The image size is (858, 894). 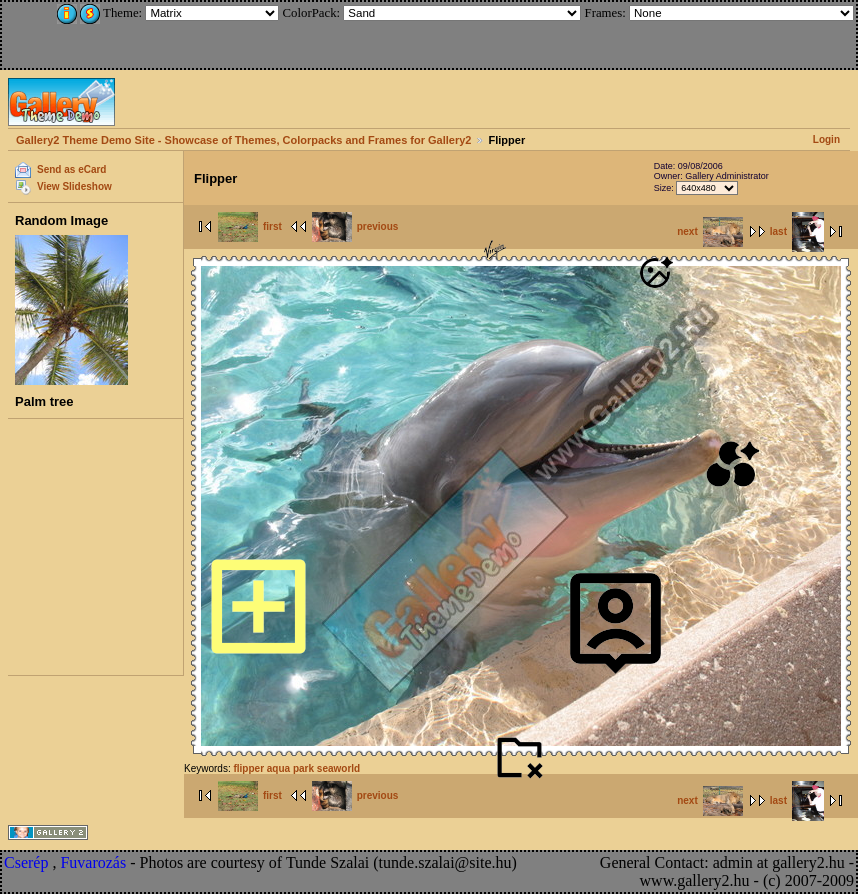 I want to click on virgin group company logo, so click(x=495, y=250).